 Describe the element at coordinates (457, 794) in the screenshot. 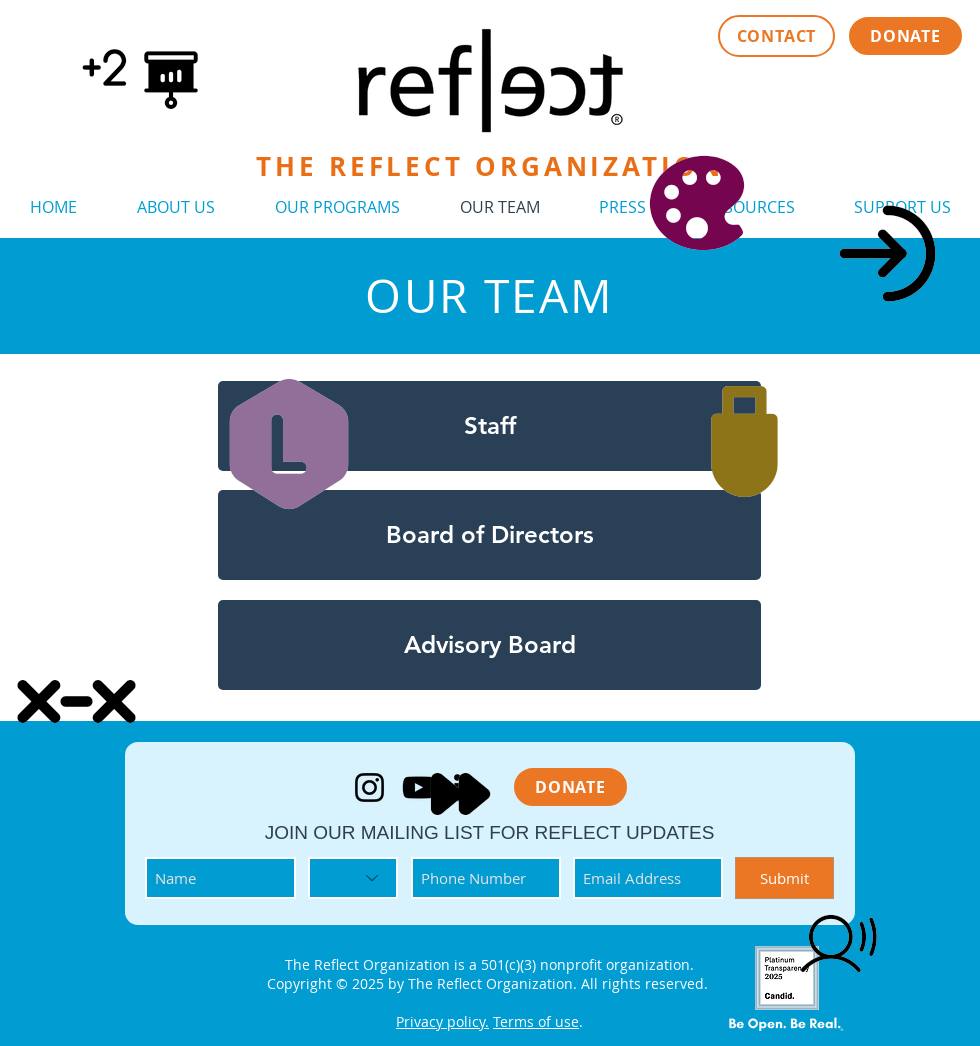

I see `skip to the next track` at that location.